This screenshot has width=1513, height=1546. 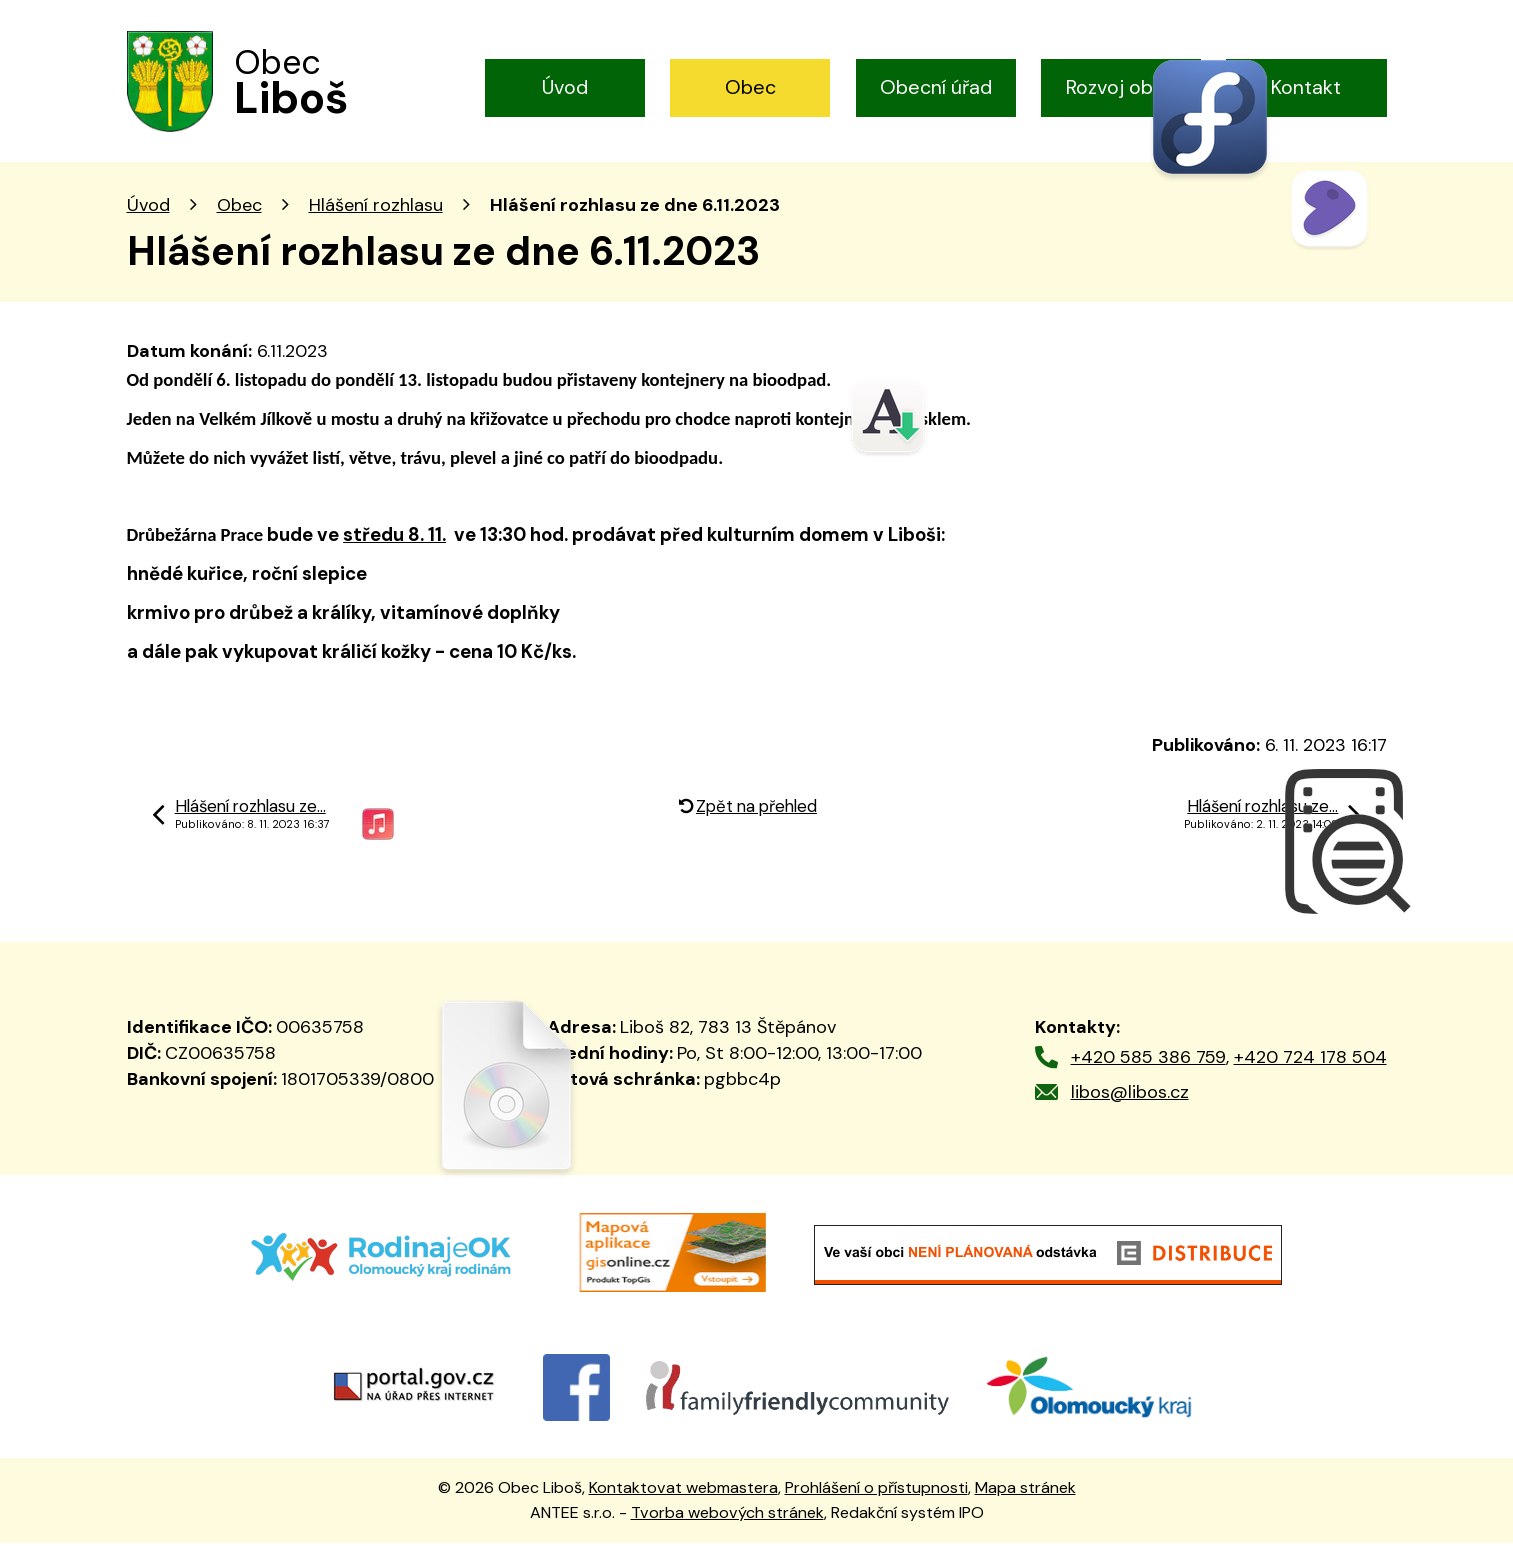 What do you see at coordinates (1210, 117) in the screenshot?
I see `open the fedora linux application` at bounding box center [1210, 117].